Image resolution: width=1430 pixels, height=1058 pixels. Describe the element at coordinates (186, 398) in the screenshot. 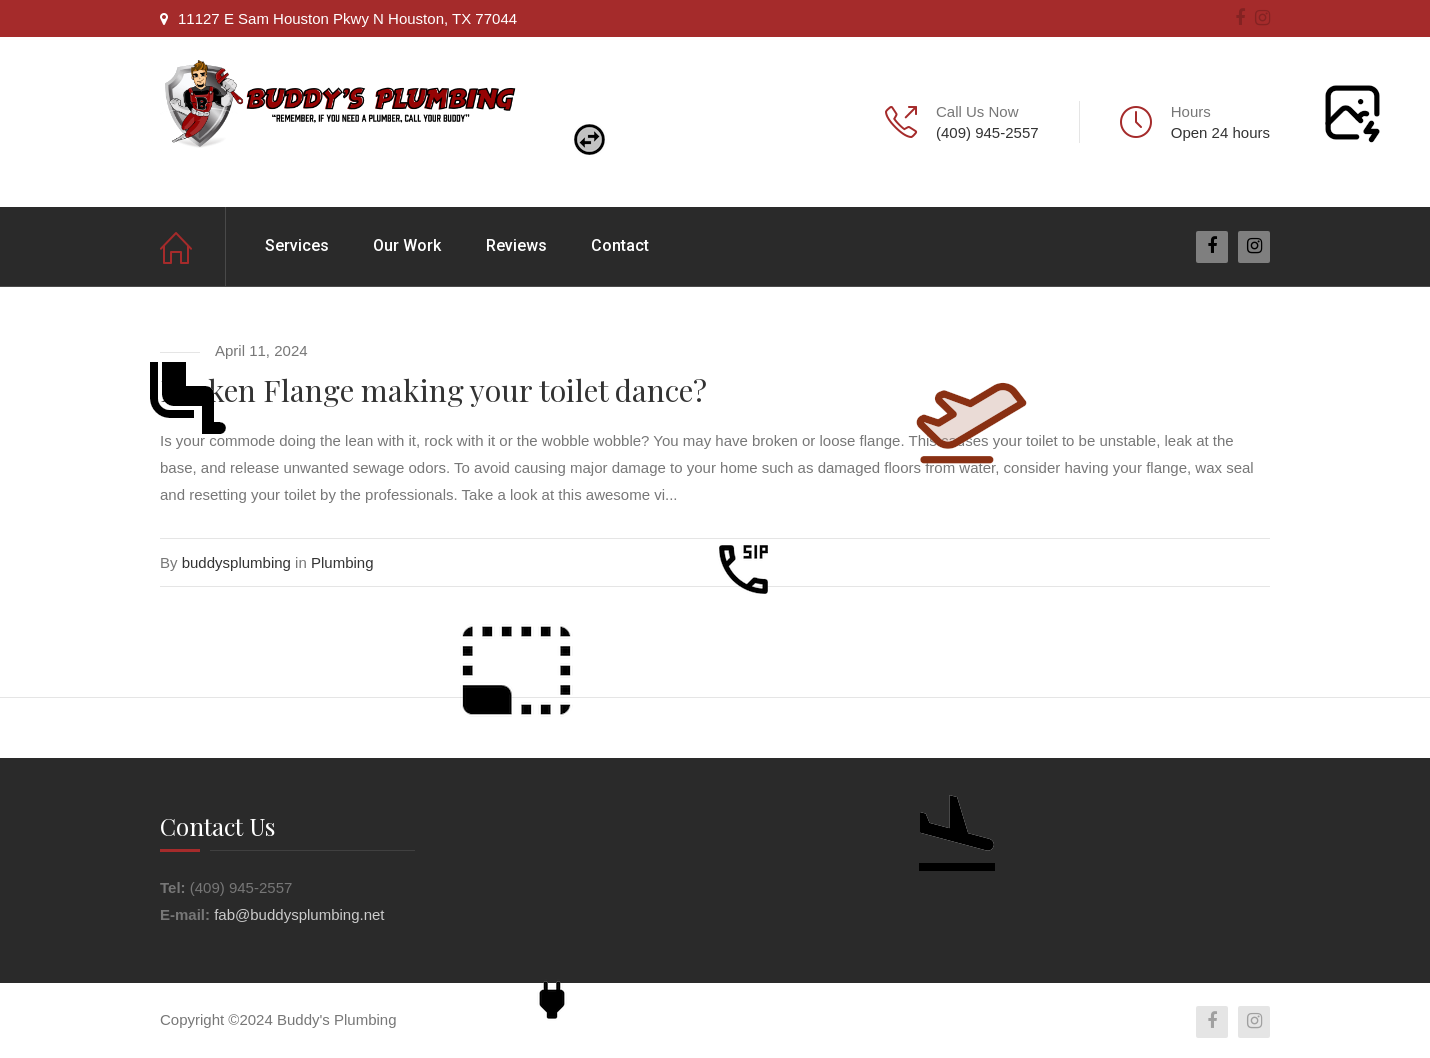

I see `standard legroom seat selection` at that location.